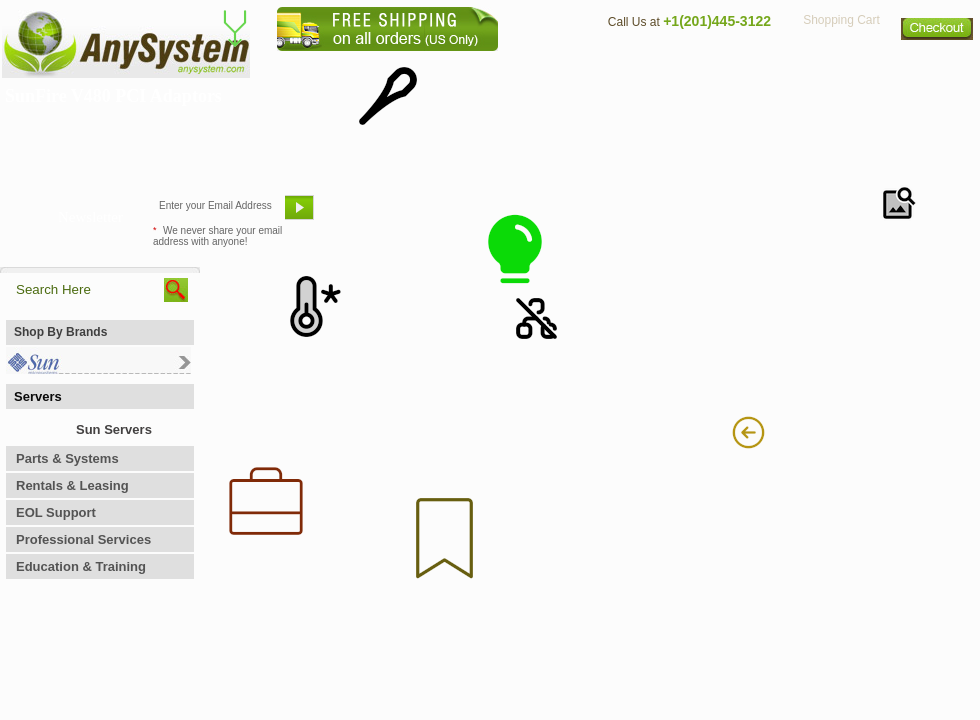 The width and height of the screenshot is (980, 720). I want to click on view tips or helpful suggestions, so click(515, 249).